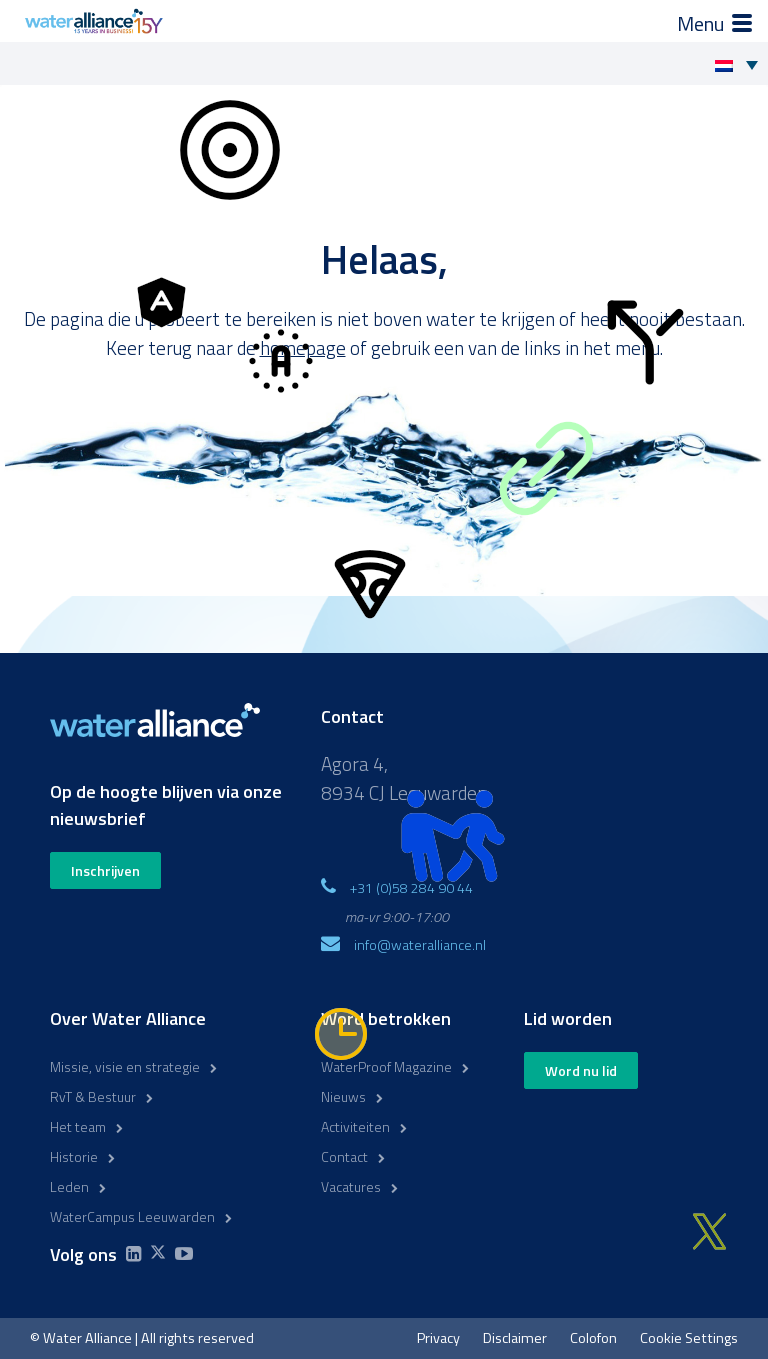 This screenshot has width=768, height=1359. Describe the element at coordinates (453, 836) in the screenshot. I see `indicates evacuation or emergency exit in progress` at that location.